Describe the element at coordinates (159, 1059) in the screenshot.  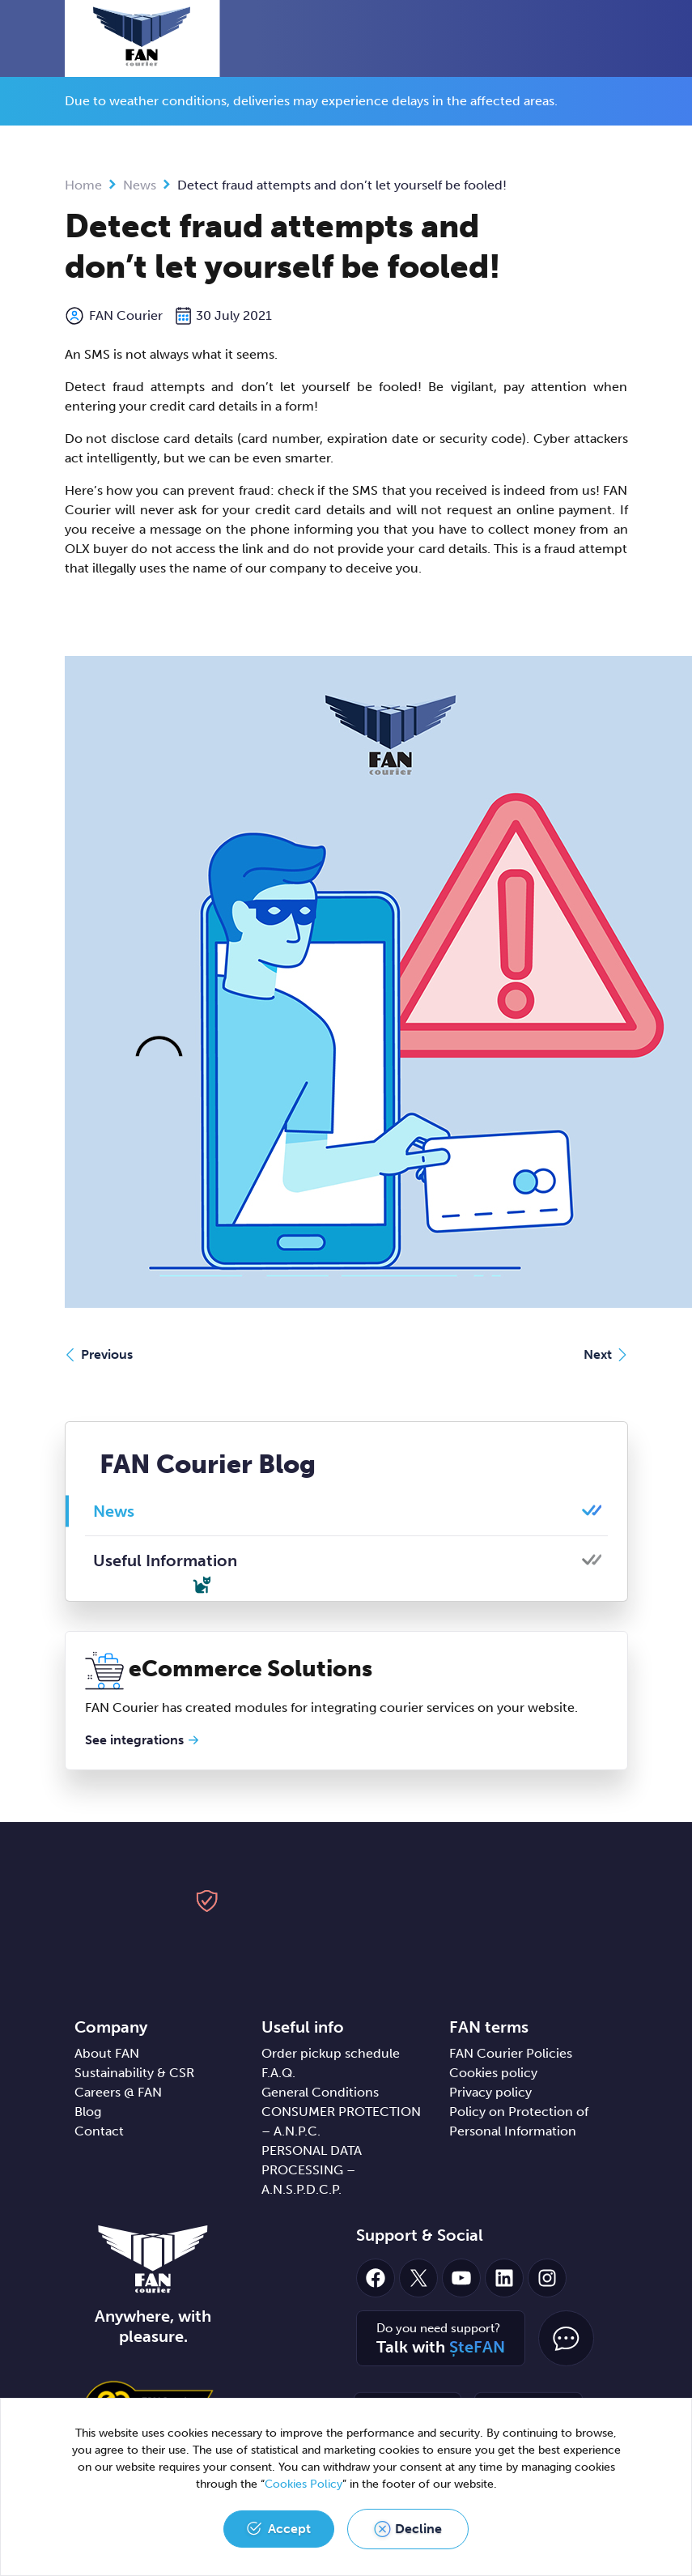
I see `indicates content is loading` at that location.